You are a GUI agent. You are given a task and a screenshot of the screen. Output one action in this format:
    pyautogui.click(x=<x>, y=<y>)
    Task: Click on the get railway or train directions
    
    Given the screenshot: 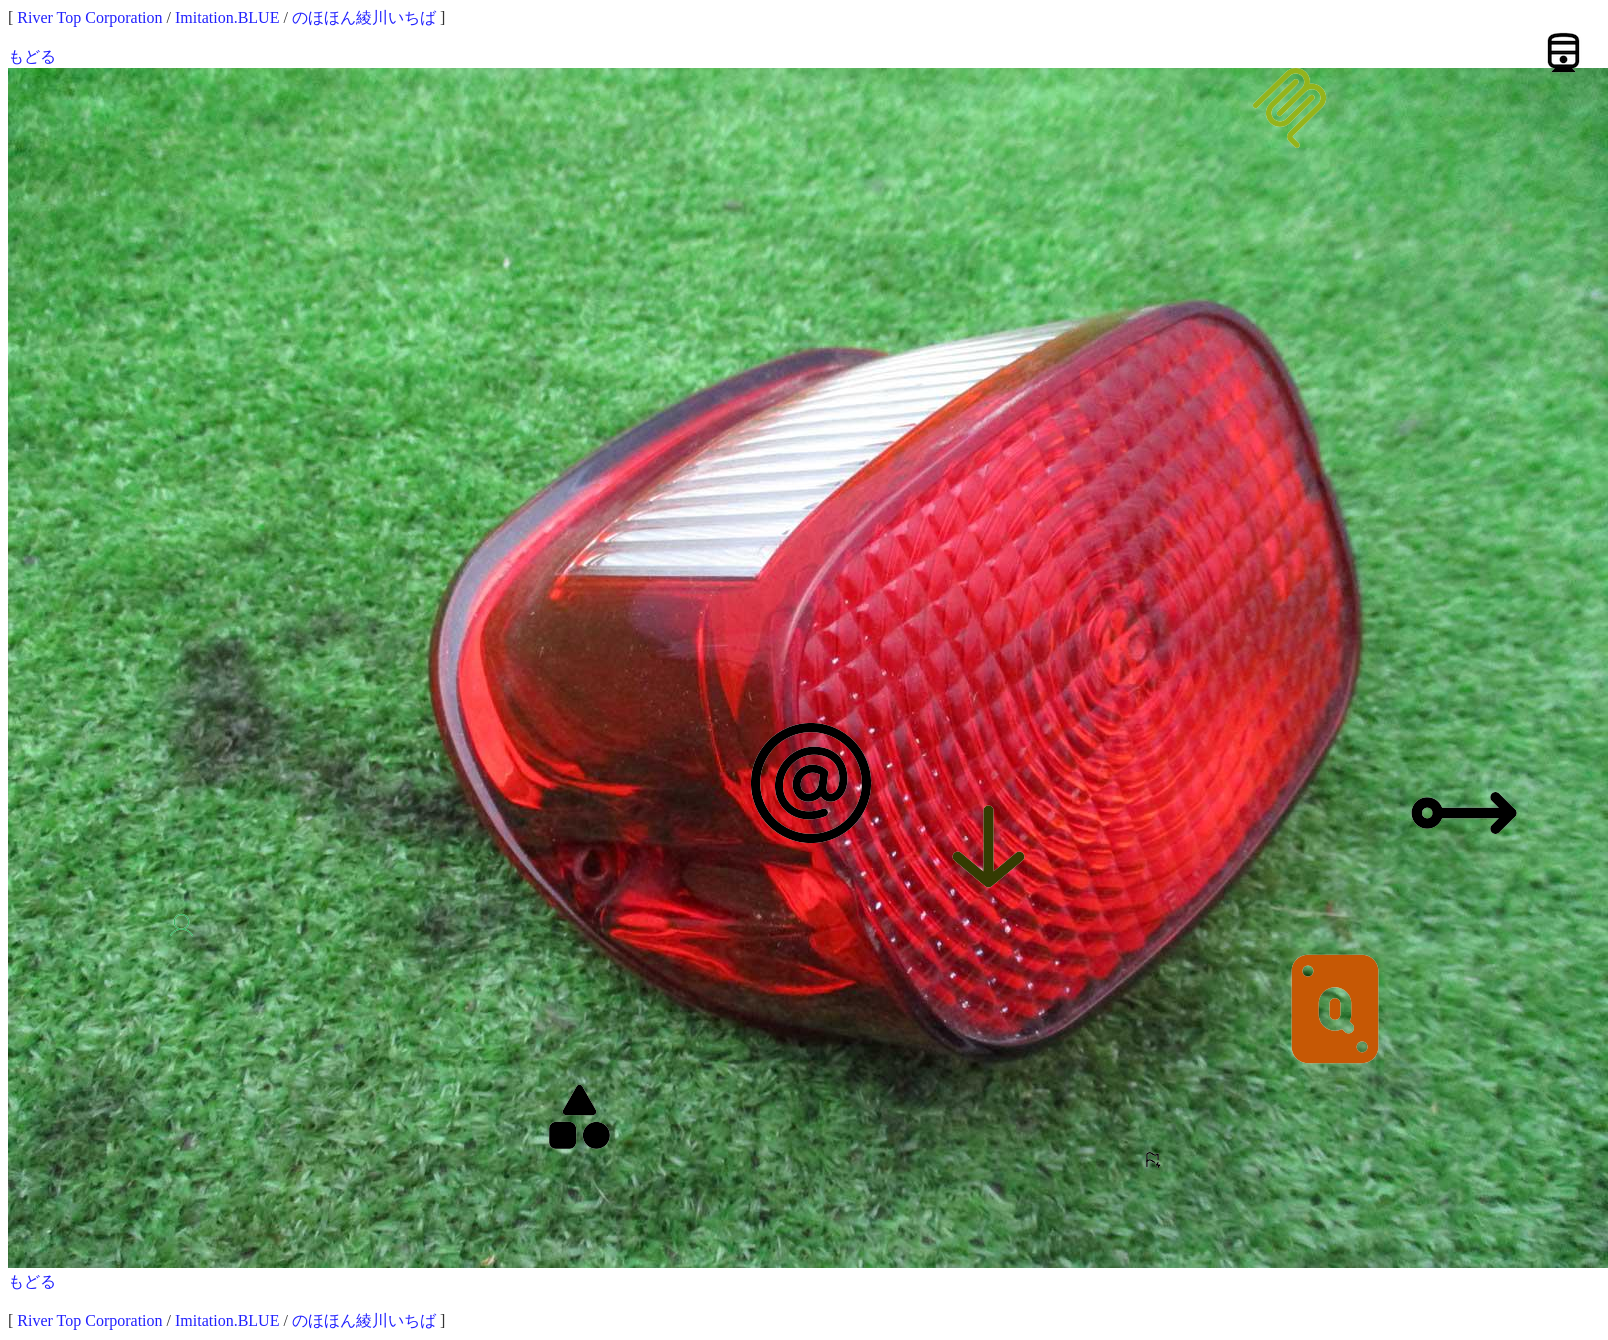 What is the action you would take?
    pyautogui.click(x=1563, y=54)
    